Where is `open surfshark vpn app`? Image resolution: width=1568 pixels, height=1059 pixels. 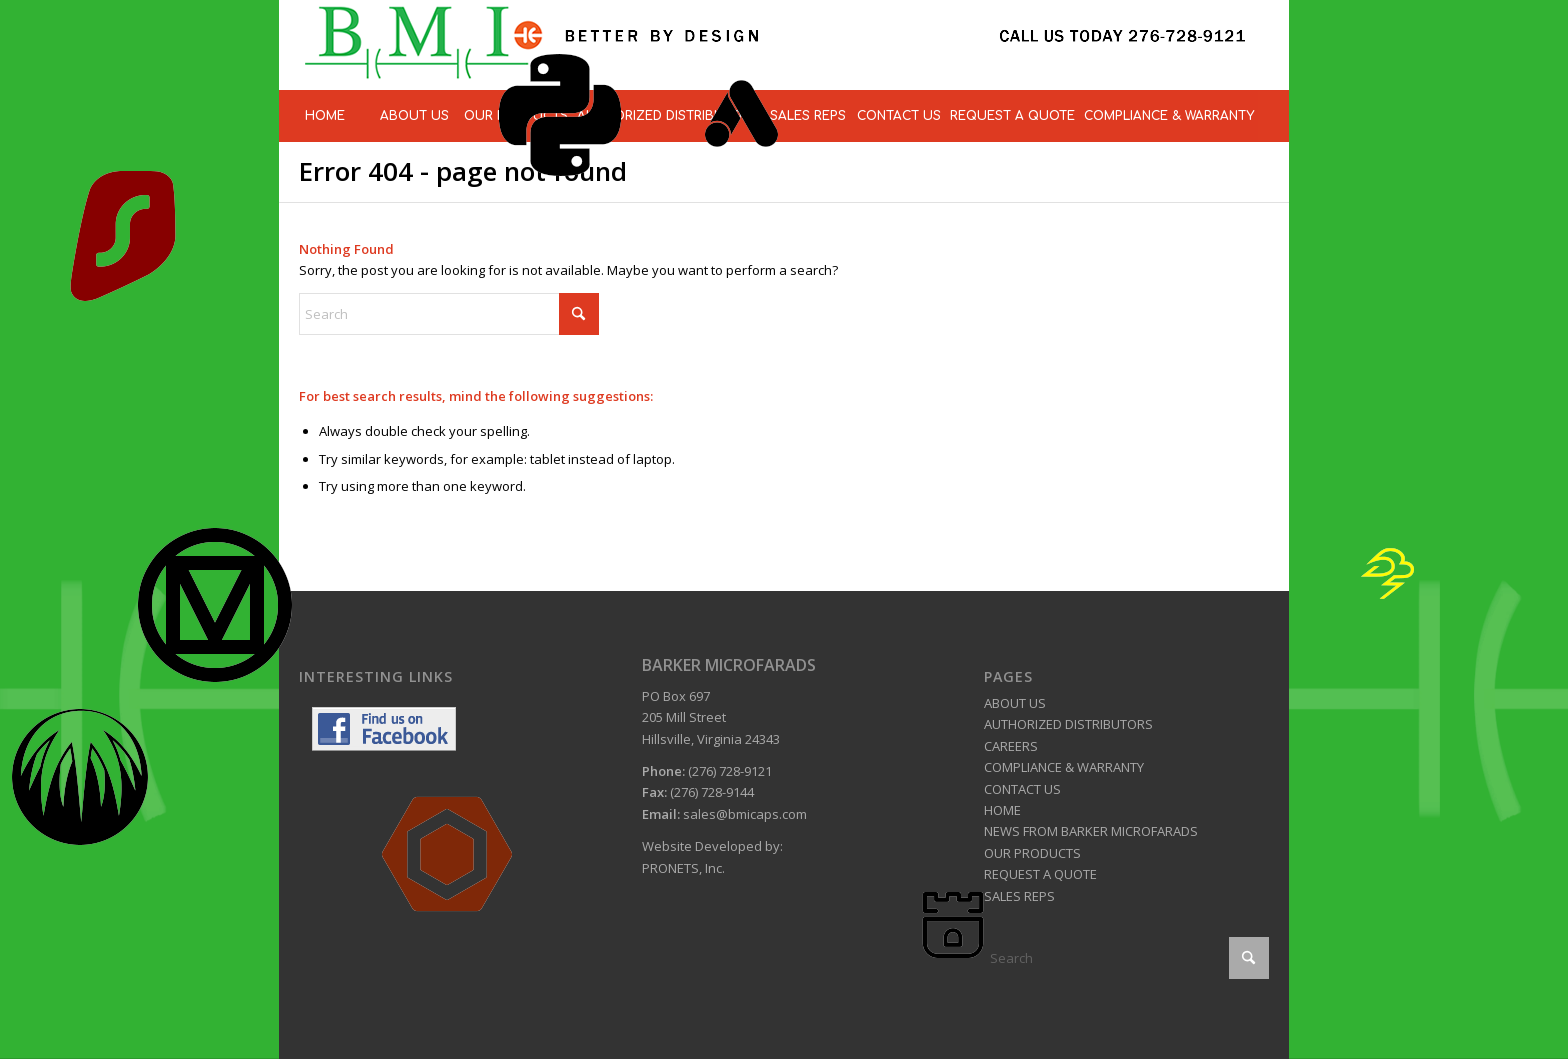
open surfshark vpn app is located at coordinates (123, 236).